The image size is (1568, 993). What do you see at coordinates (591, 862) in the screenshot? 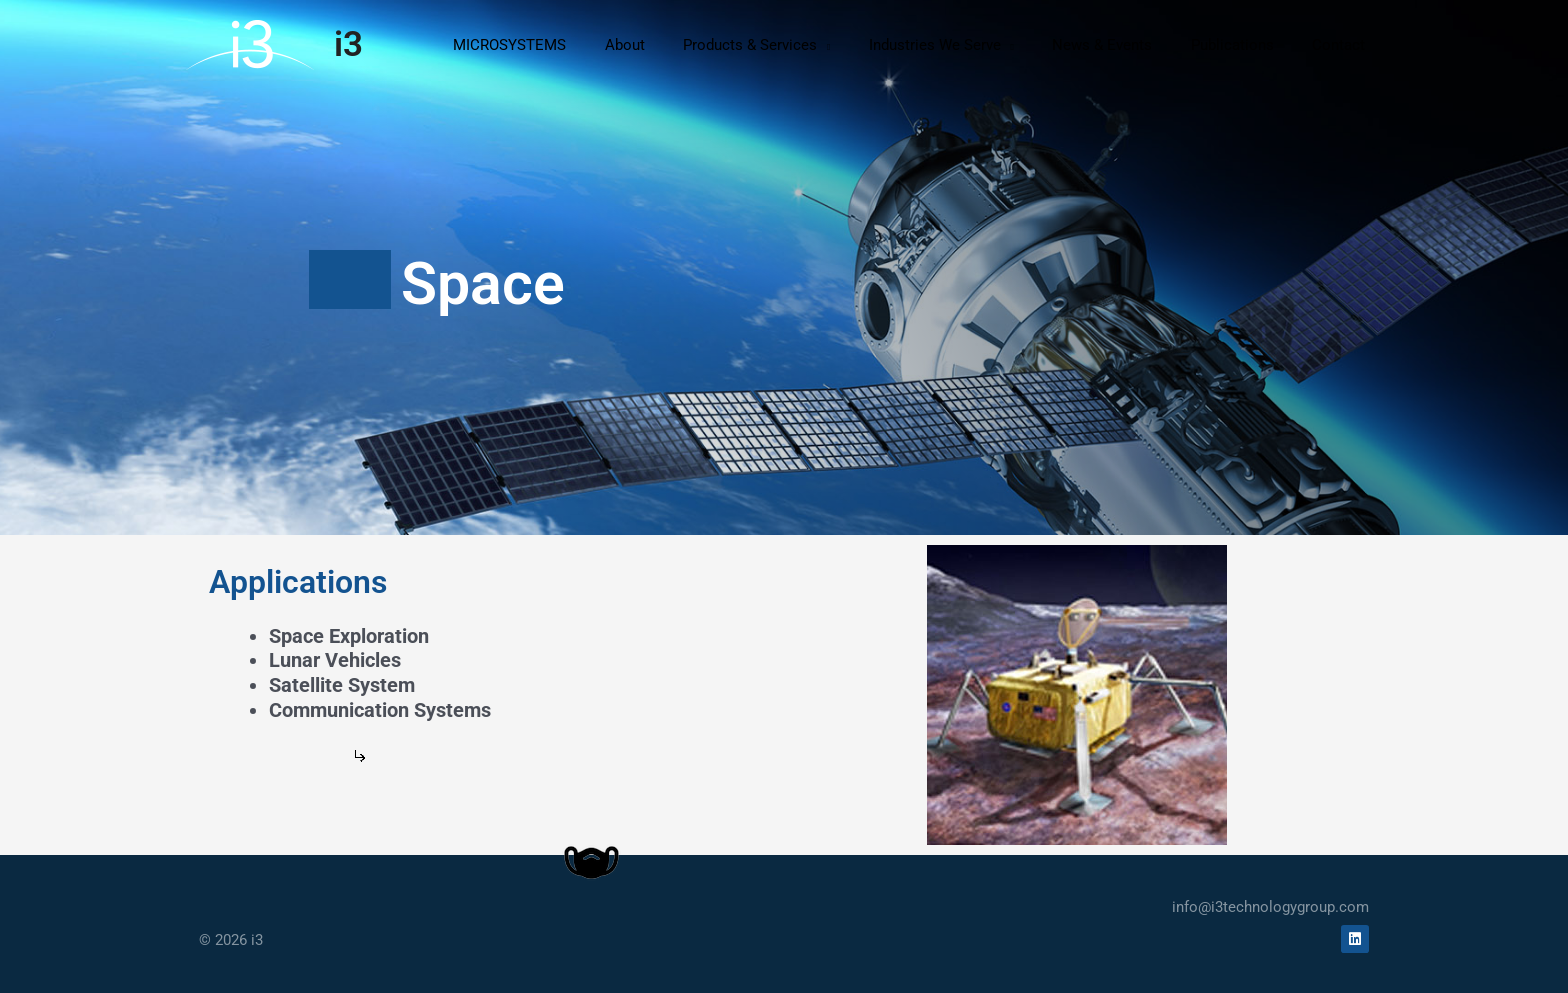
I see `indicates mask required or health safety guidelines` at bounding box center [591, 862].